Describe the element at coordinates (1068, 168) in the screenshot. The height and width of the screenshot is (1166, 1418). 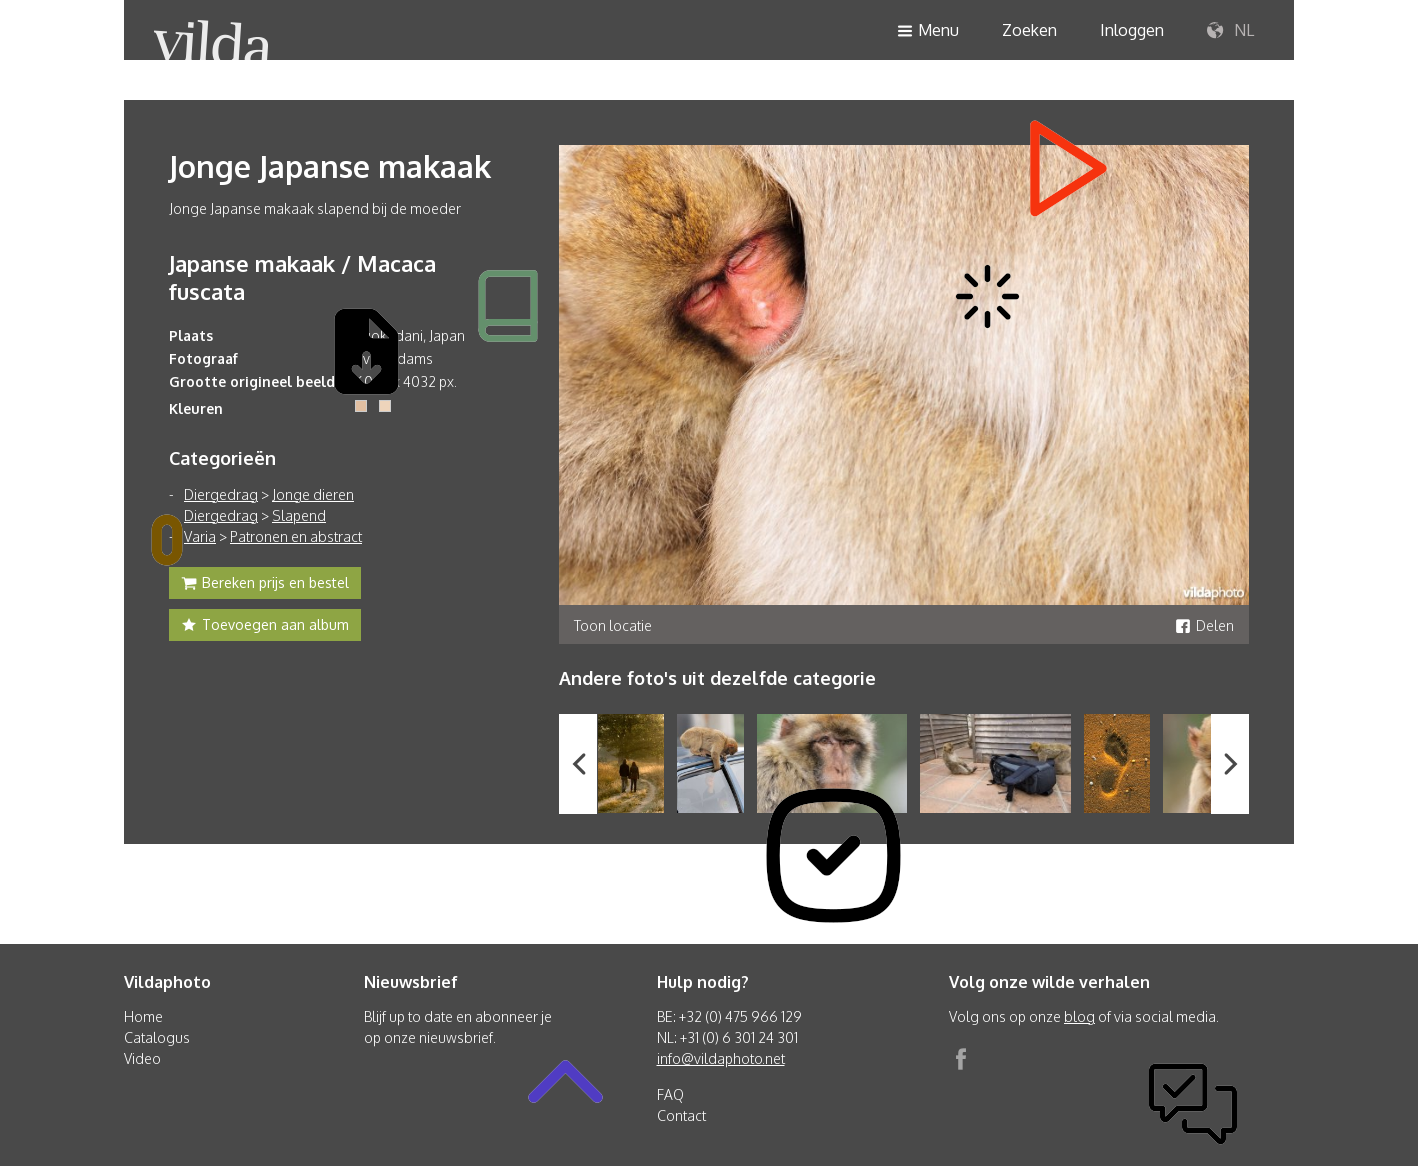
I see `play media or video content` at that location.